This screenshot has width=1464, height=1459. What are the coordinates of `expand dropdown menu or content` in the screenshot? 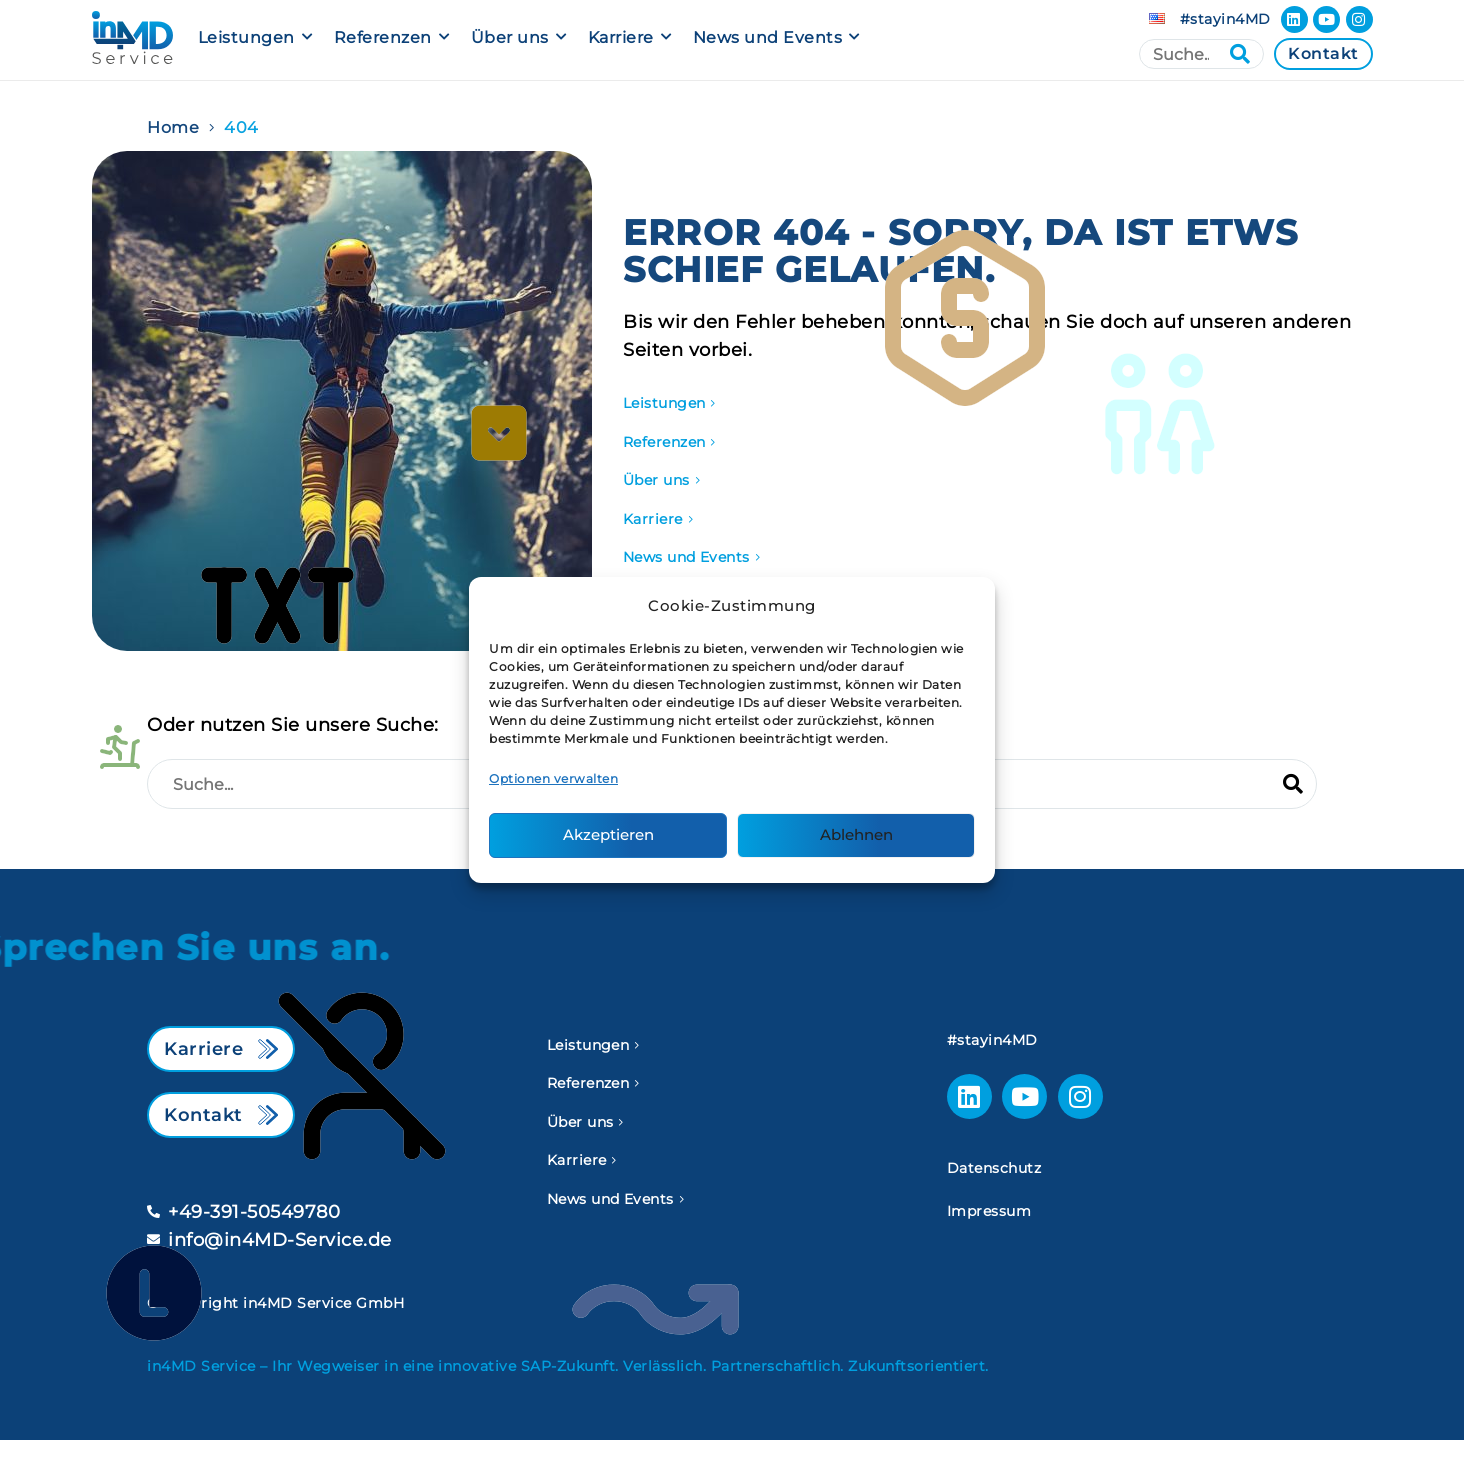 It's located at (499, 433).